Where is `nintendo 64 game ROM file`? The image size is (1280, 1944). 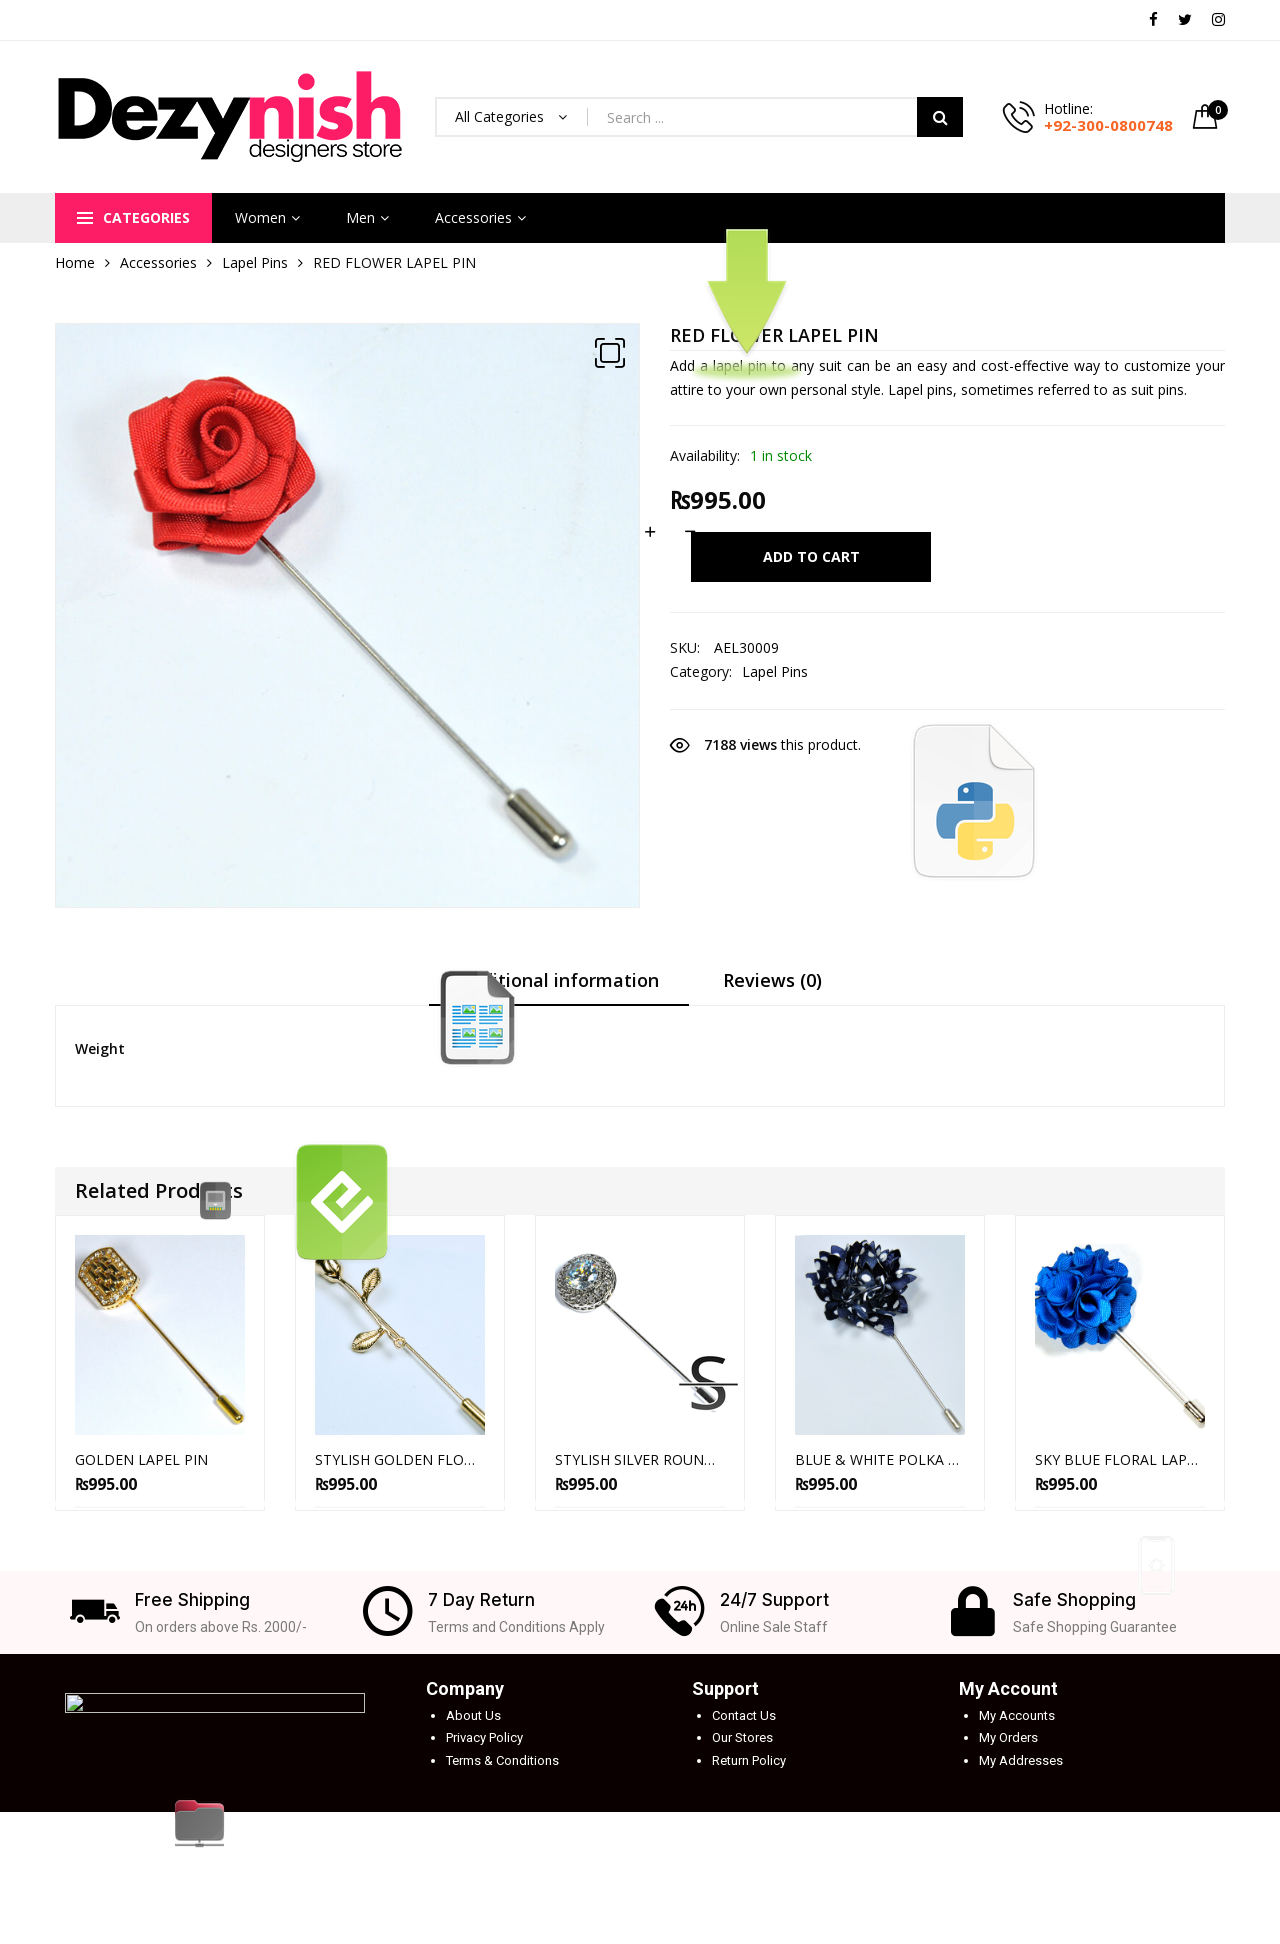 nintendo 64 game ROM file is located at coordinates (215, 1200).